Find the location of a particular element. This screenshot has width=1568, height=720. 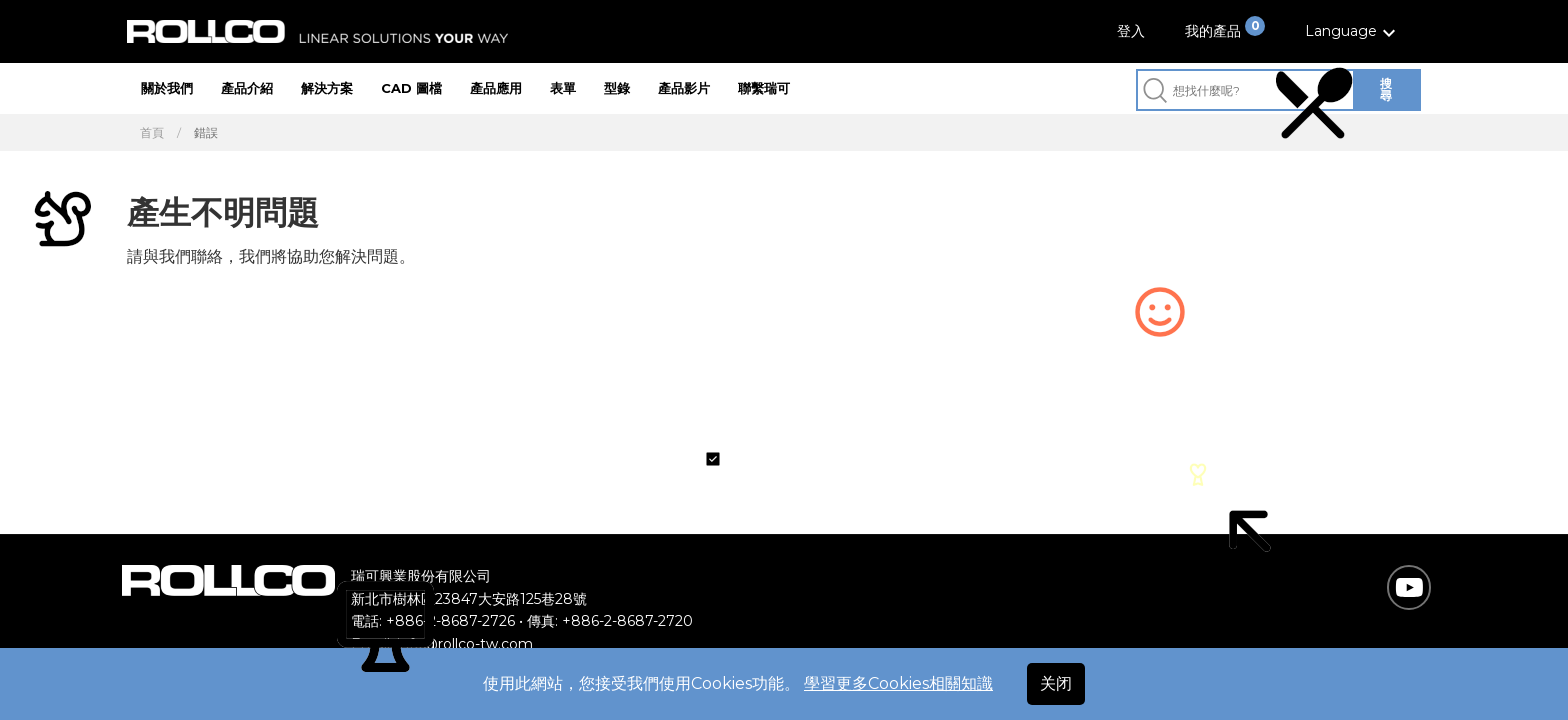

view desktop version of site is located at coordinates (385, 623).